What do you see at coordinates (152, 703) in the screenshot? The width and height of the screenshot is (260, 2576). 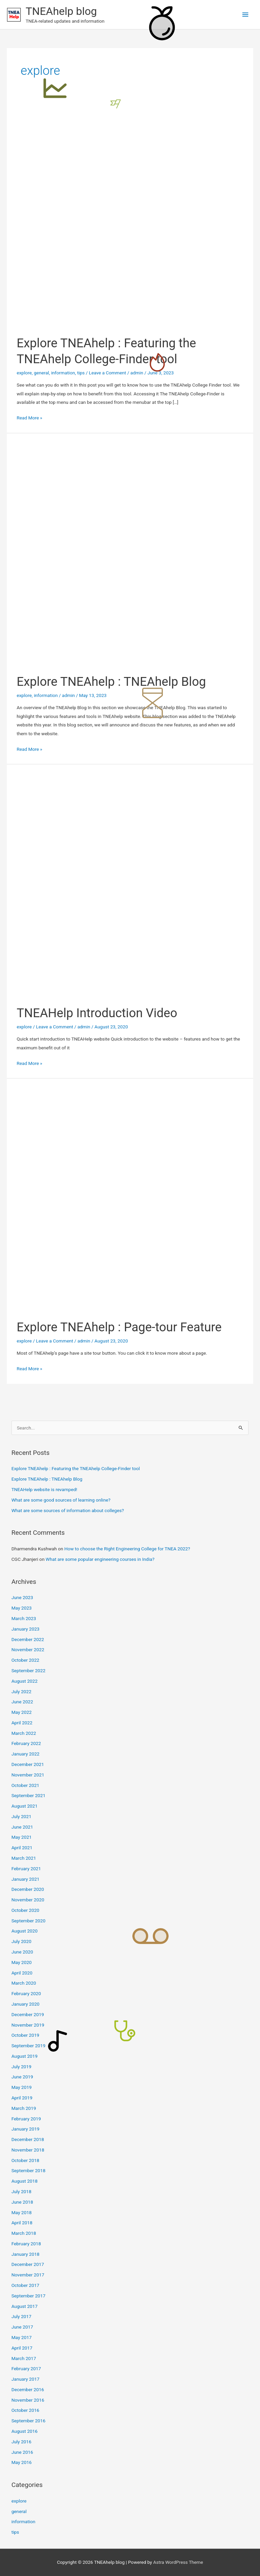 I see `indicates a timer or countdown just started` at bounding box center [152, 703].